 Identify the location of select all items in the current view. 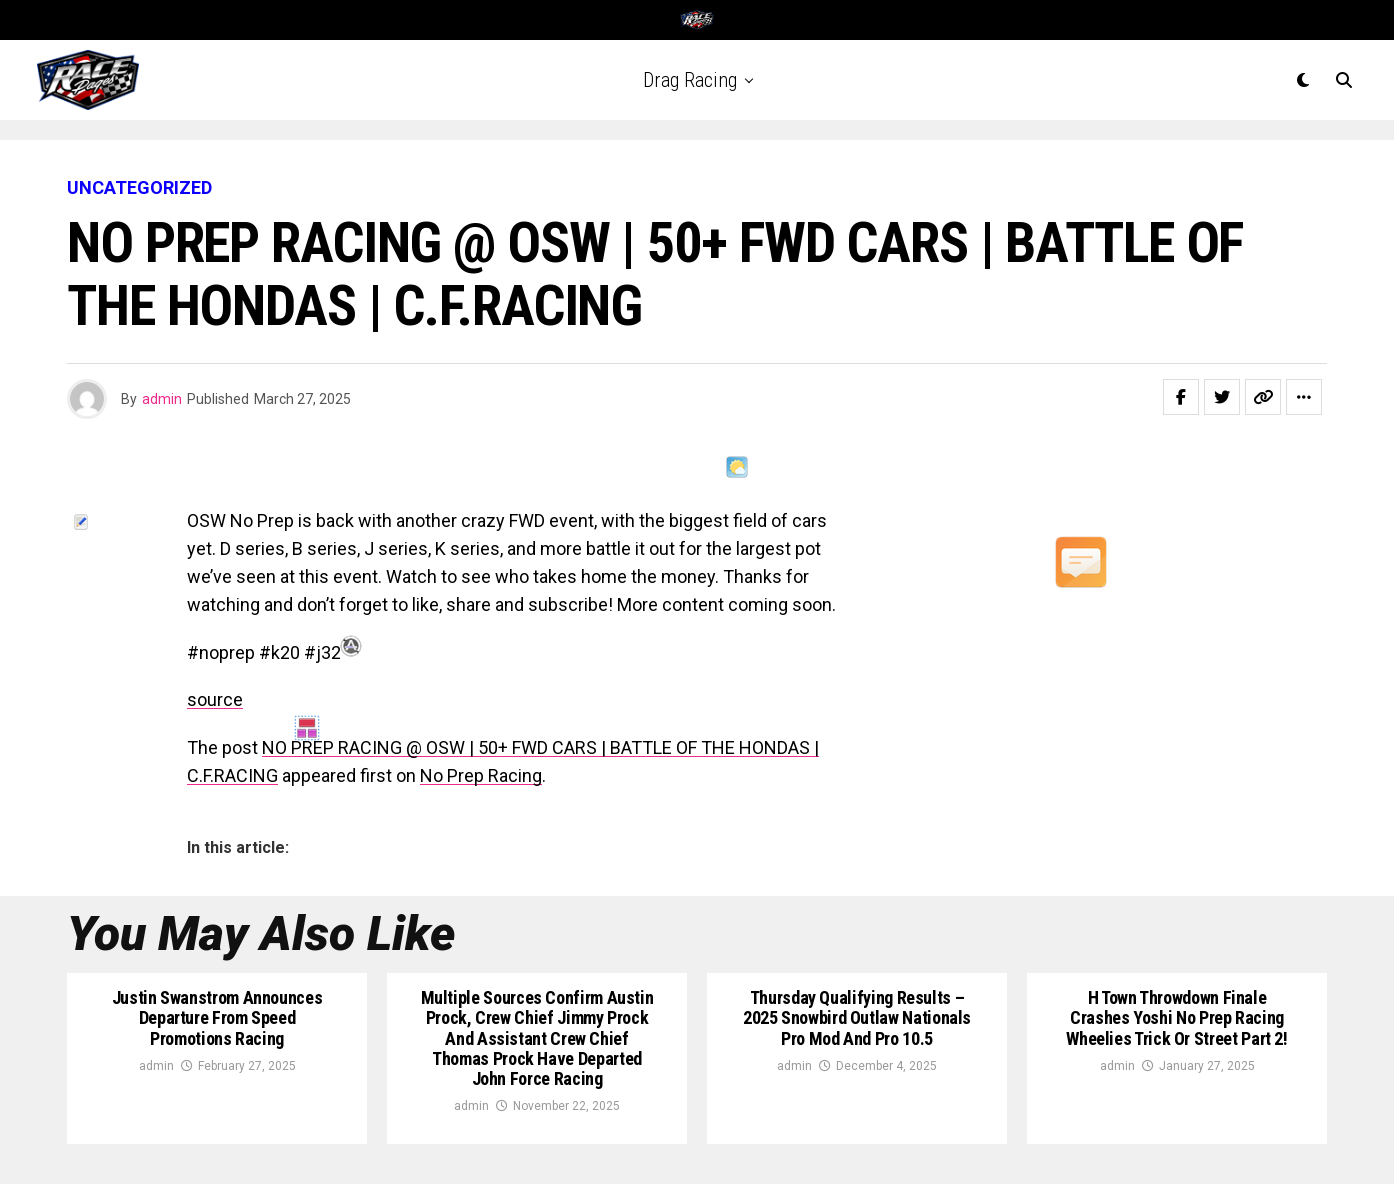
(307, 728).